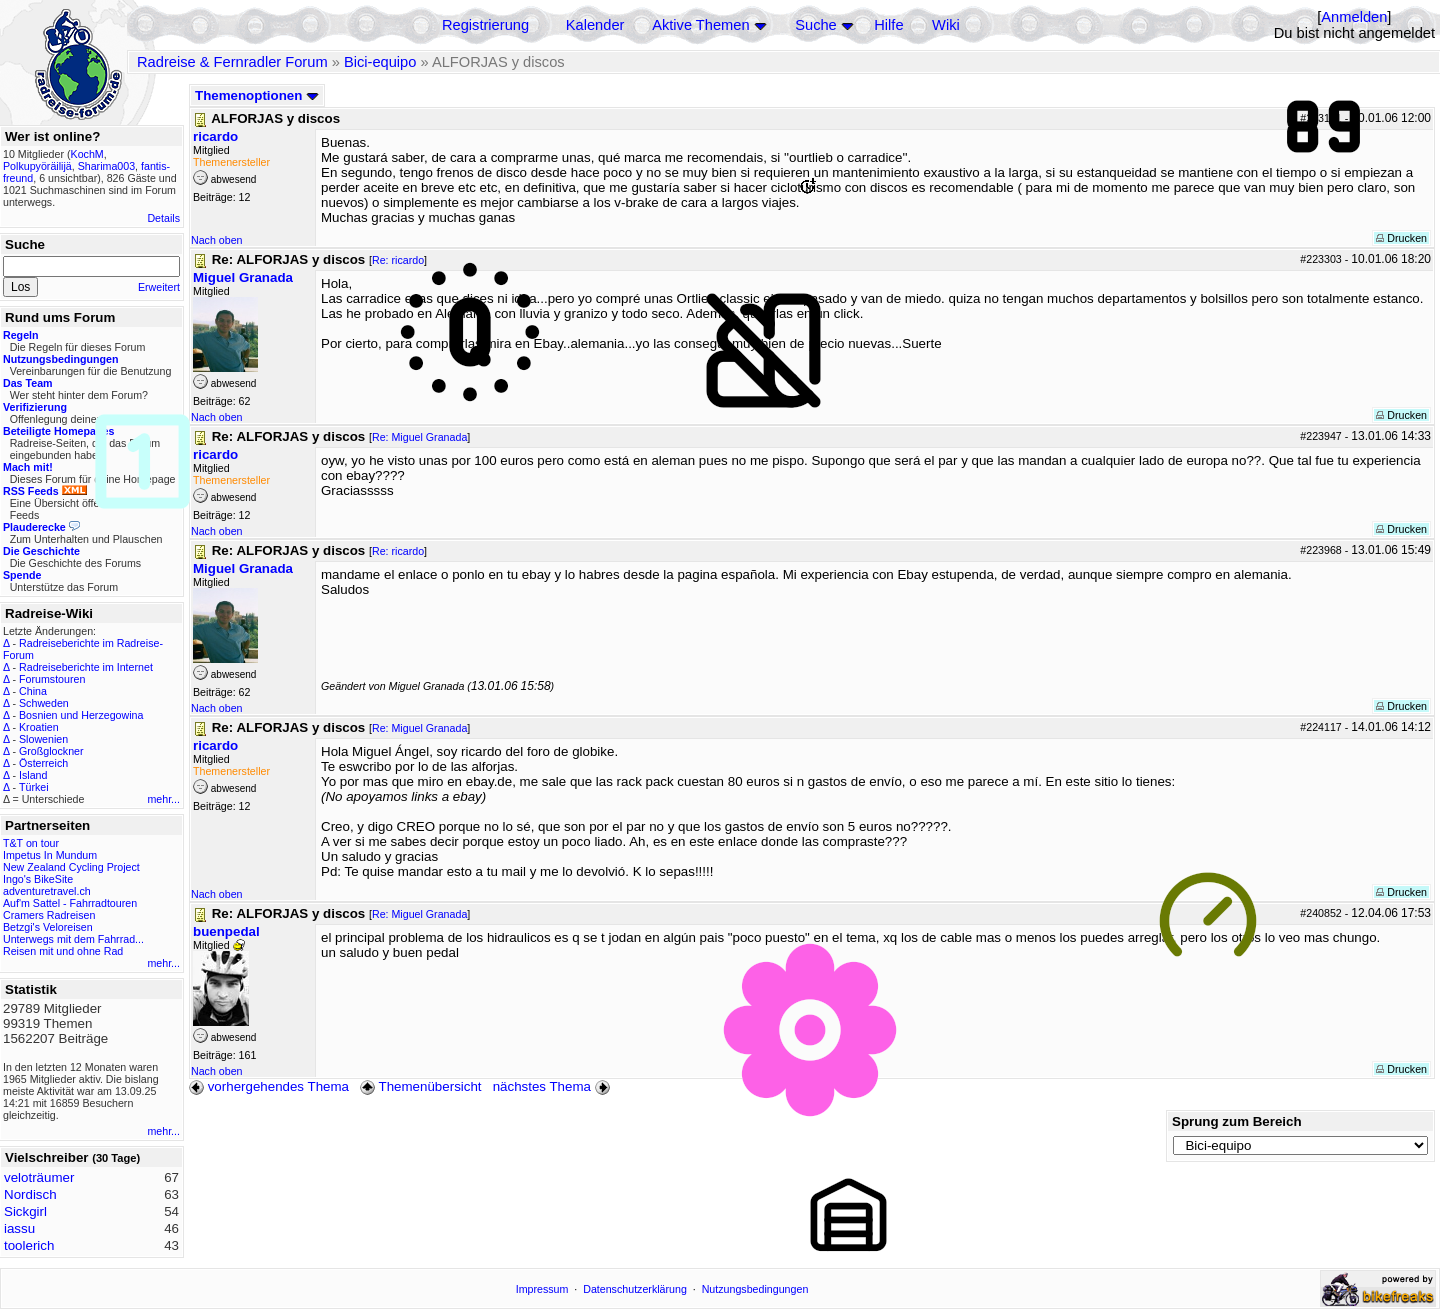 The image size is (1440, 1314). What do you see at coordinates (142, 461) in the screenshot?
I see `indicates first step in a sequence or process` at bounding box center [142, 461].